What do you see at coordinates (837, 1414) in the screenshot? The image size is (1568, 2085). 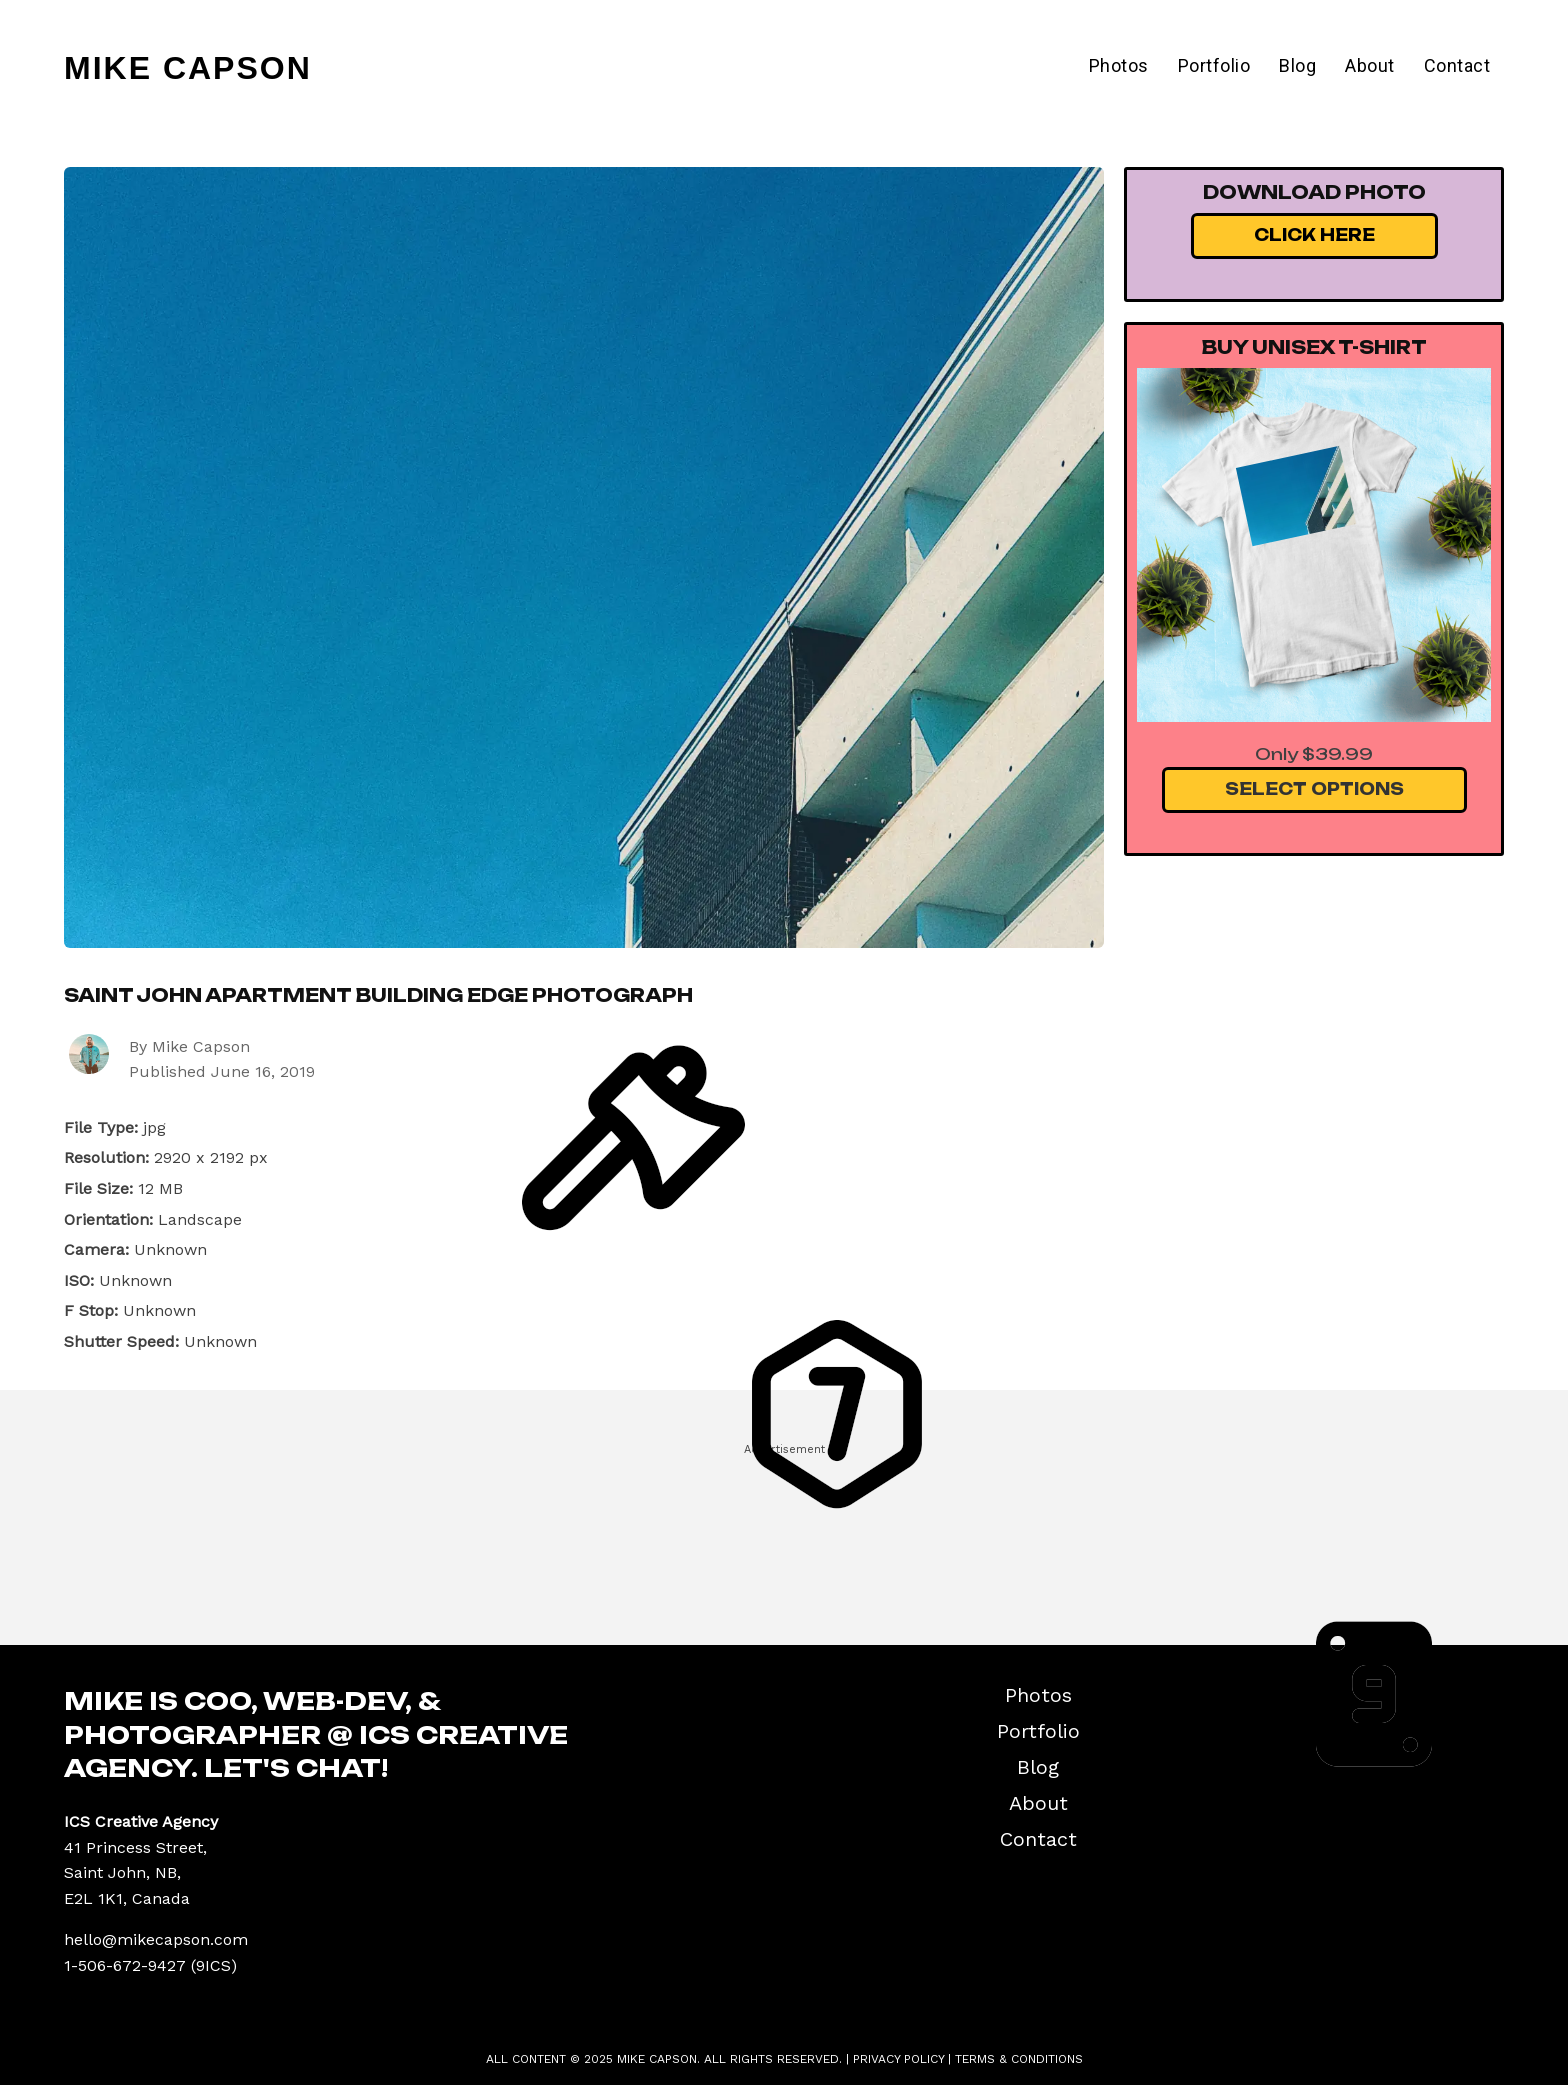 I see `indicates step 7 in a multi-step process` at bounding box center [837, 1414].